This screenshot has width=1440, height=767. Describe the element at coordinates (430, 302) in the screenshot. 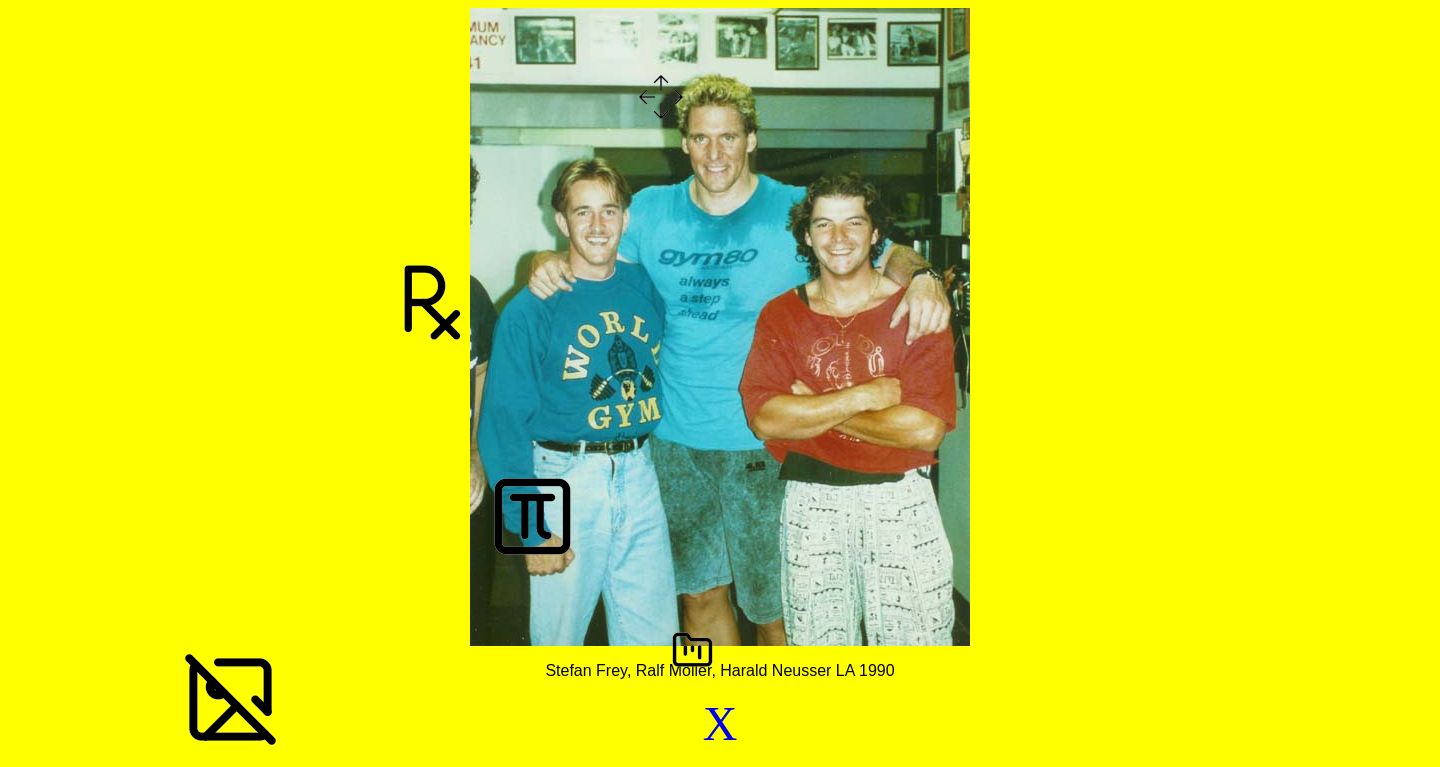

I see `view prescription details` at that location.